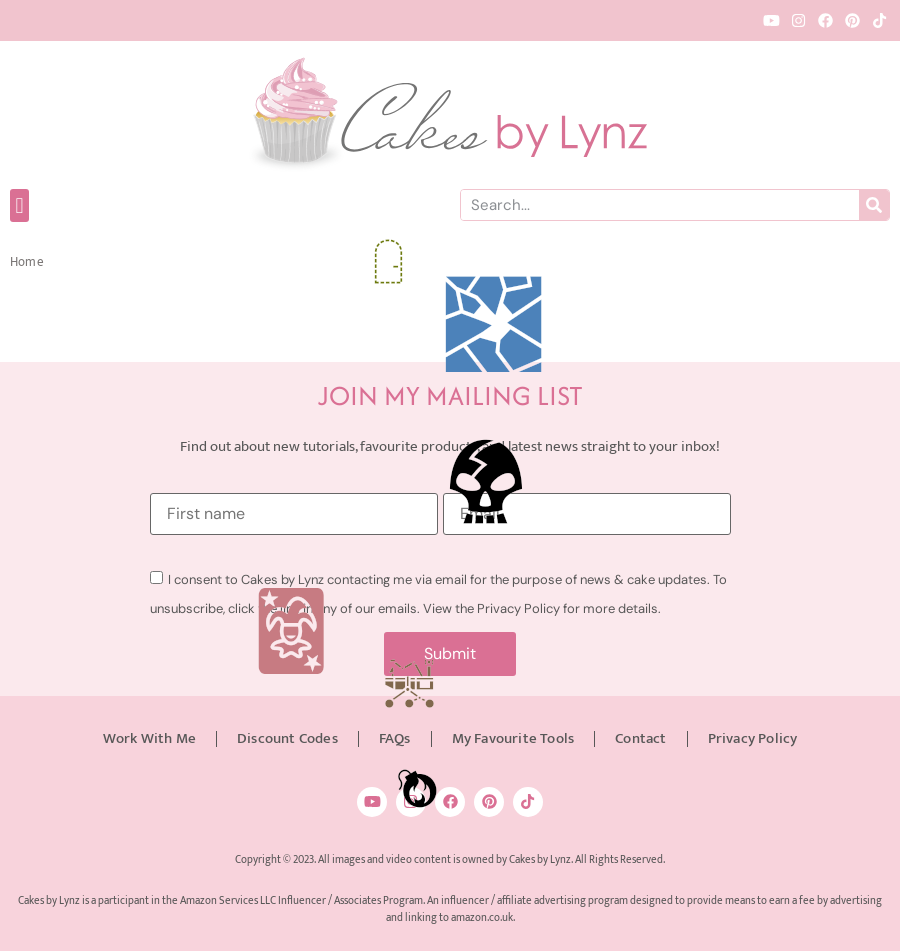  I want to click on discover a hidden passage or secret area, so click(388, 261).